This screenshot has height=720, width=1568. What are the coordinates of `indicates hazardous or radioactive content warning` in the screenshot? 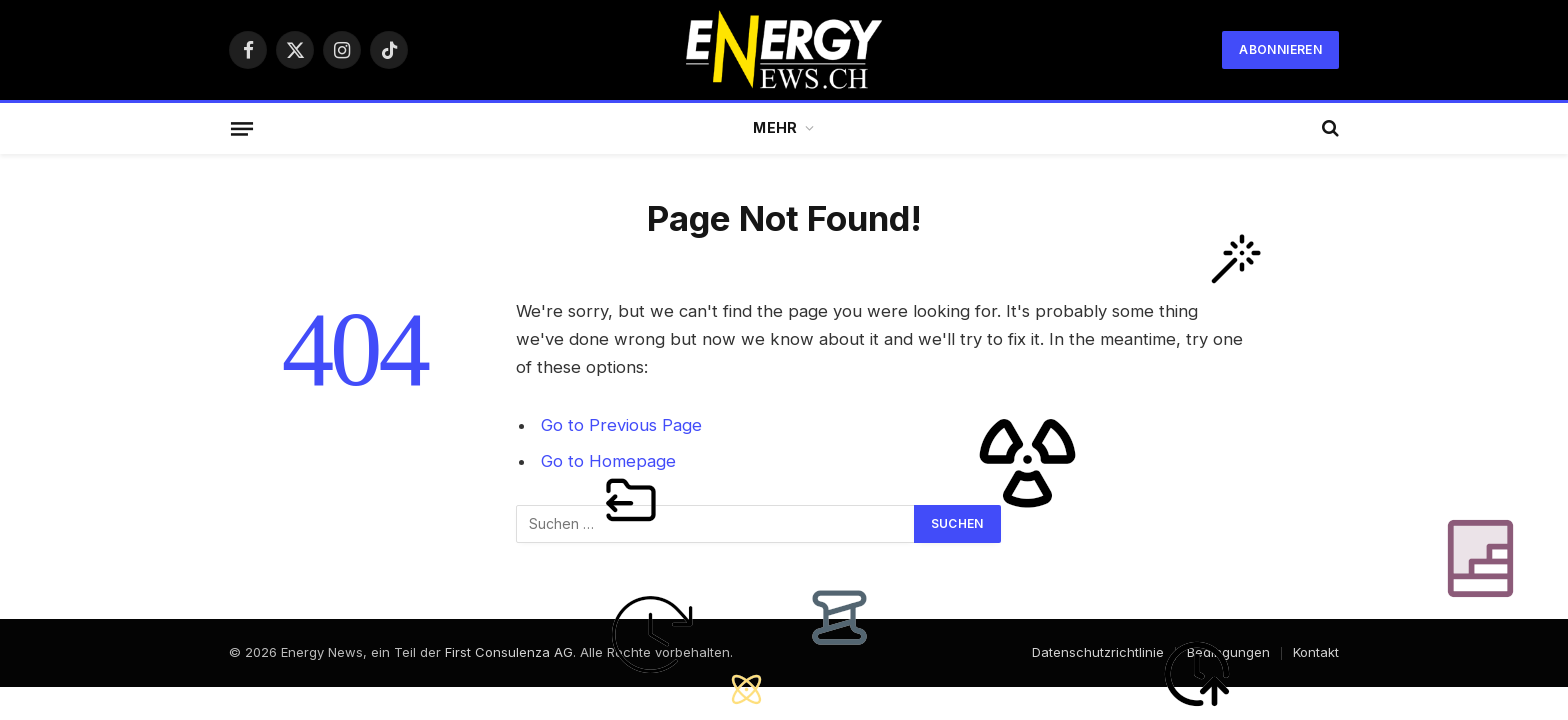 It's located at (1027, 459).